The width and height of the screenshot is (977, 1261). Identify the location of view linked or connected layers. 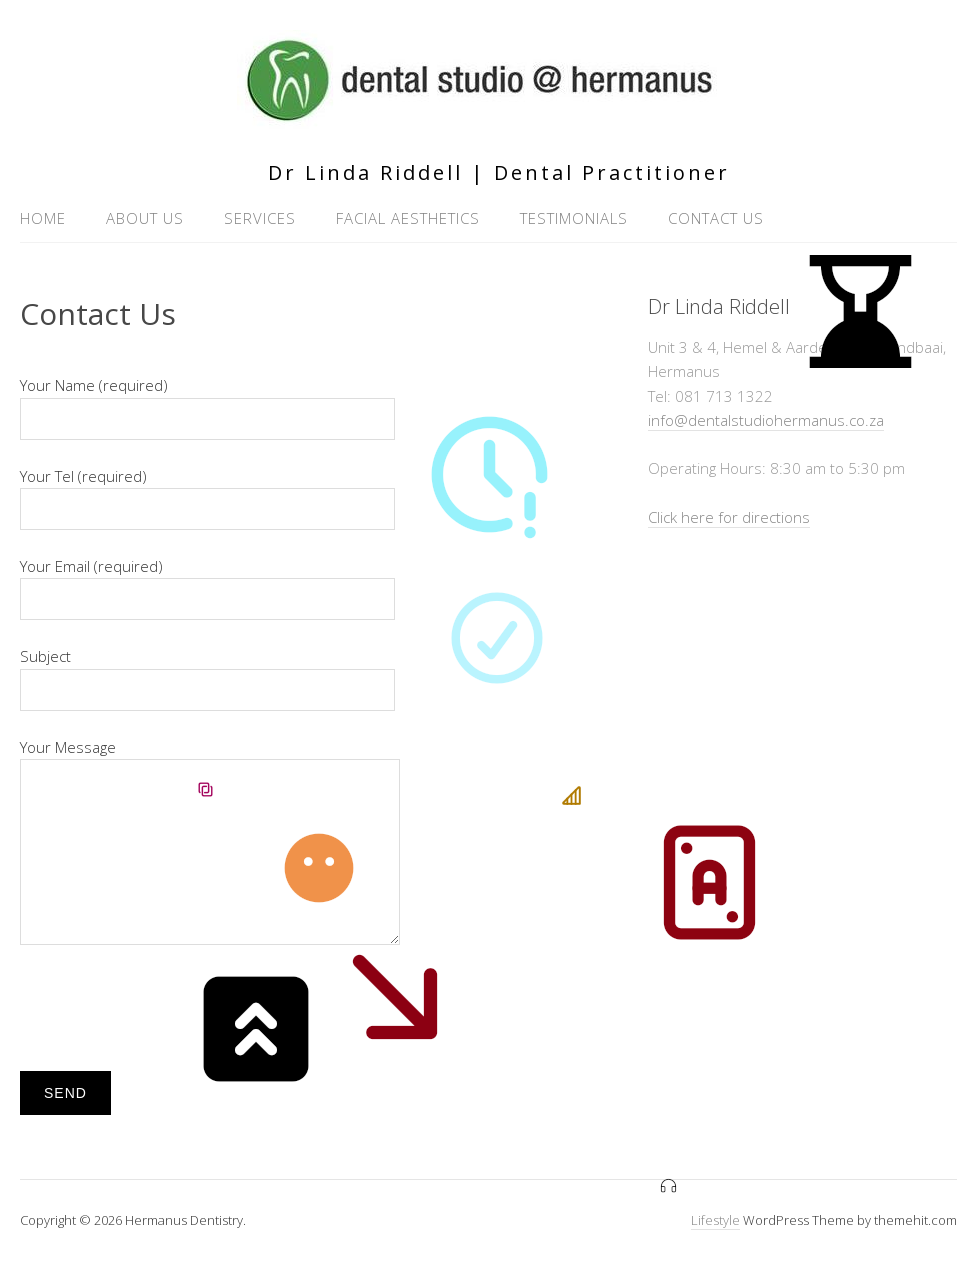
(205, 789).